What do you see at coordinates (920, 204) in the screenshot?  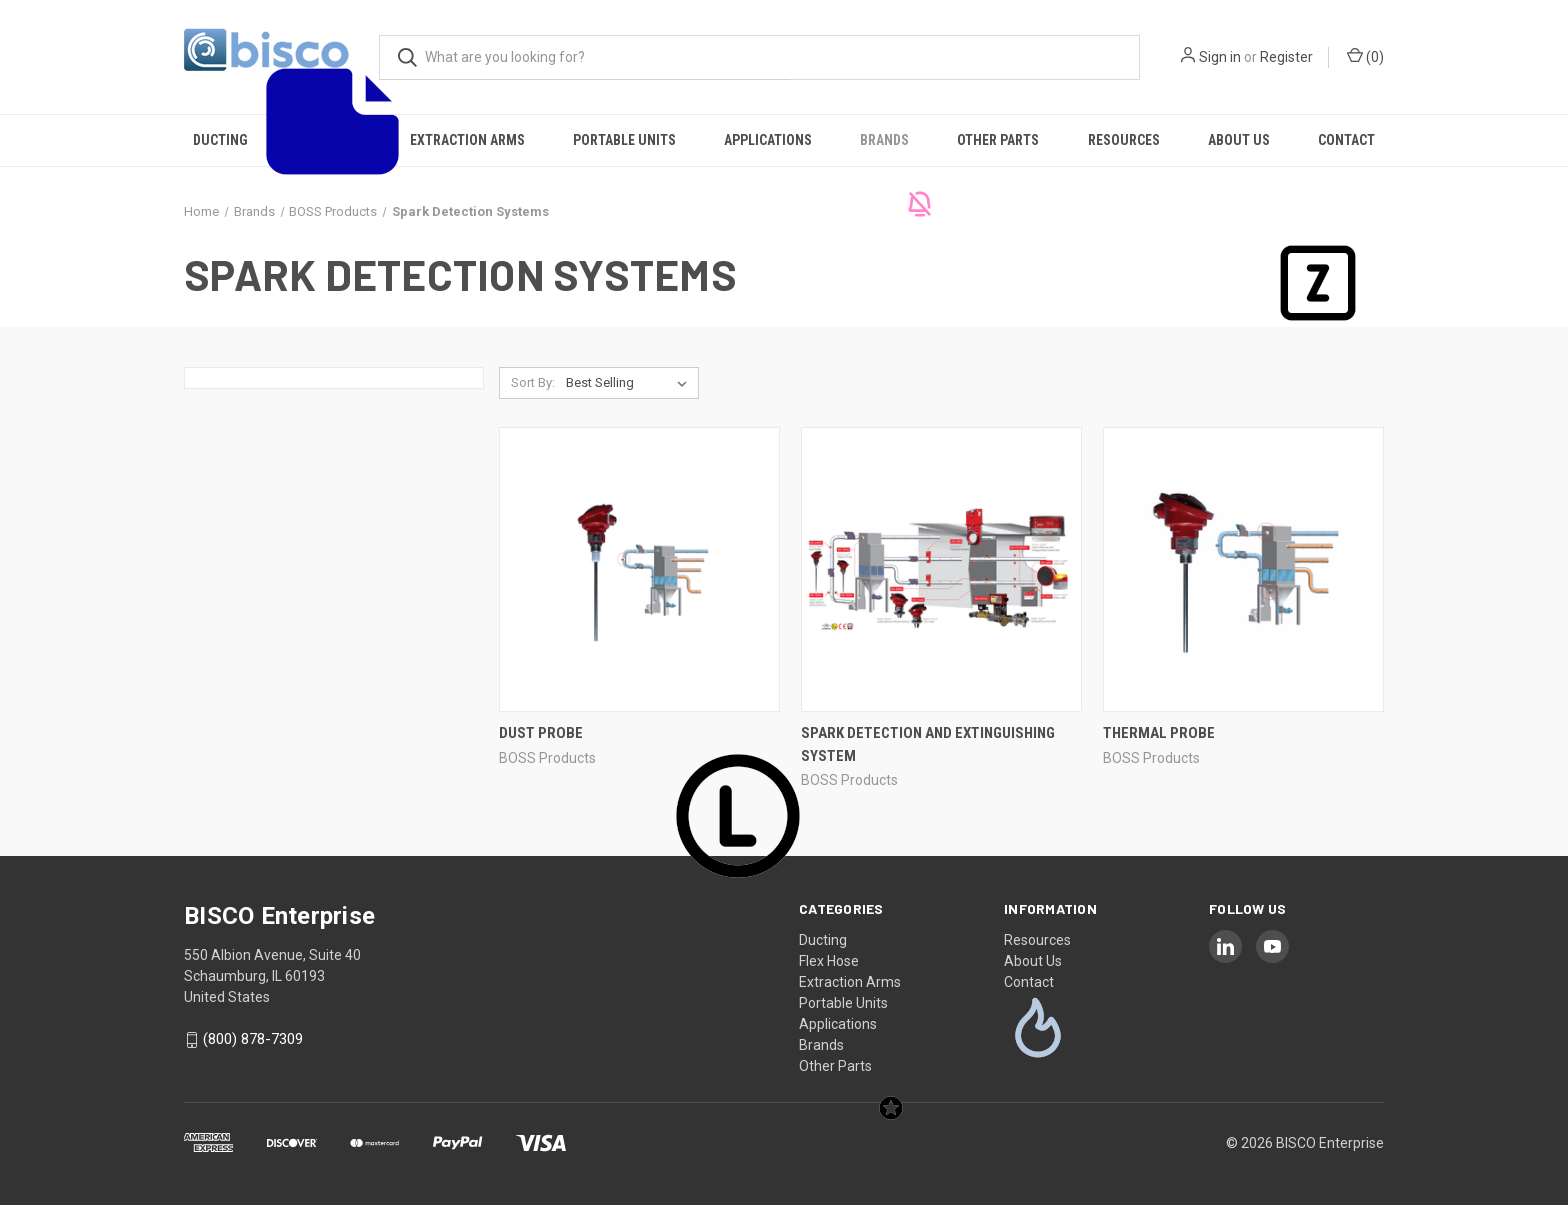 I see `mute notifications` at bounding box center [920, 204].